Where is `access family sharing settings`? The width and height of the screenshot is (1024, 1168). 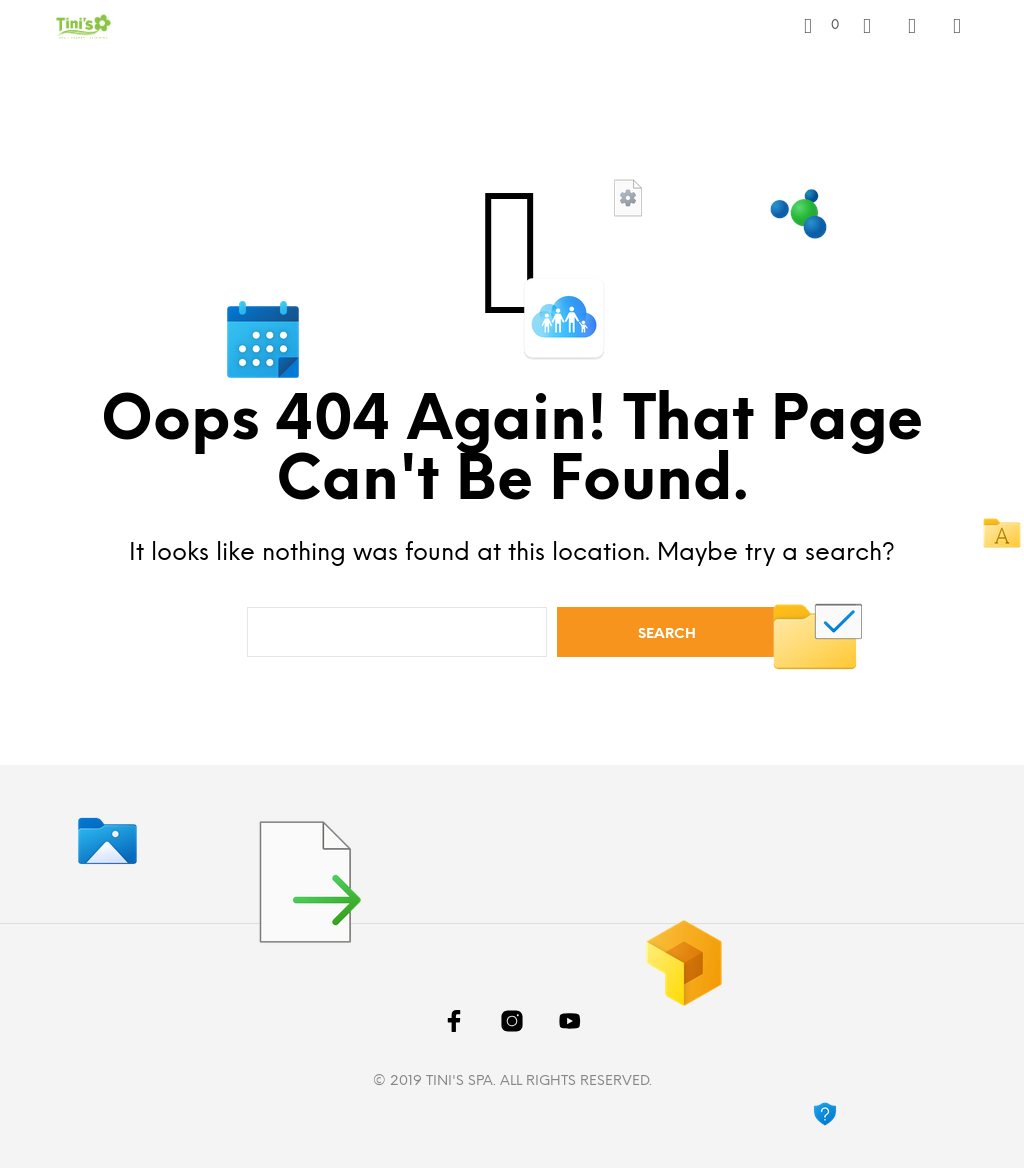
access family sharing settings is located at coordinates (564, 318).